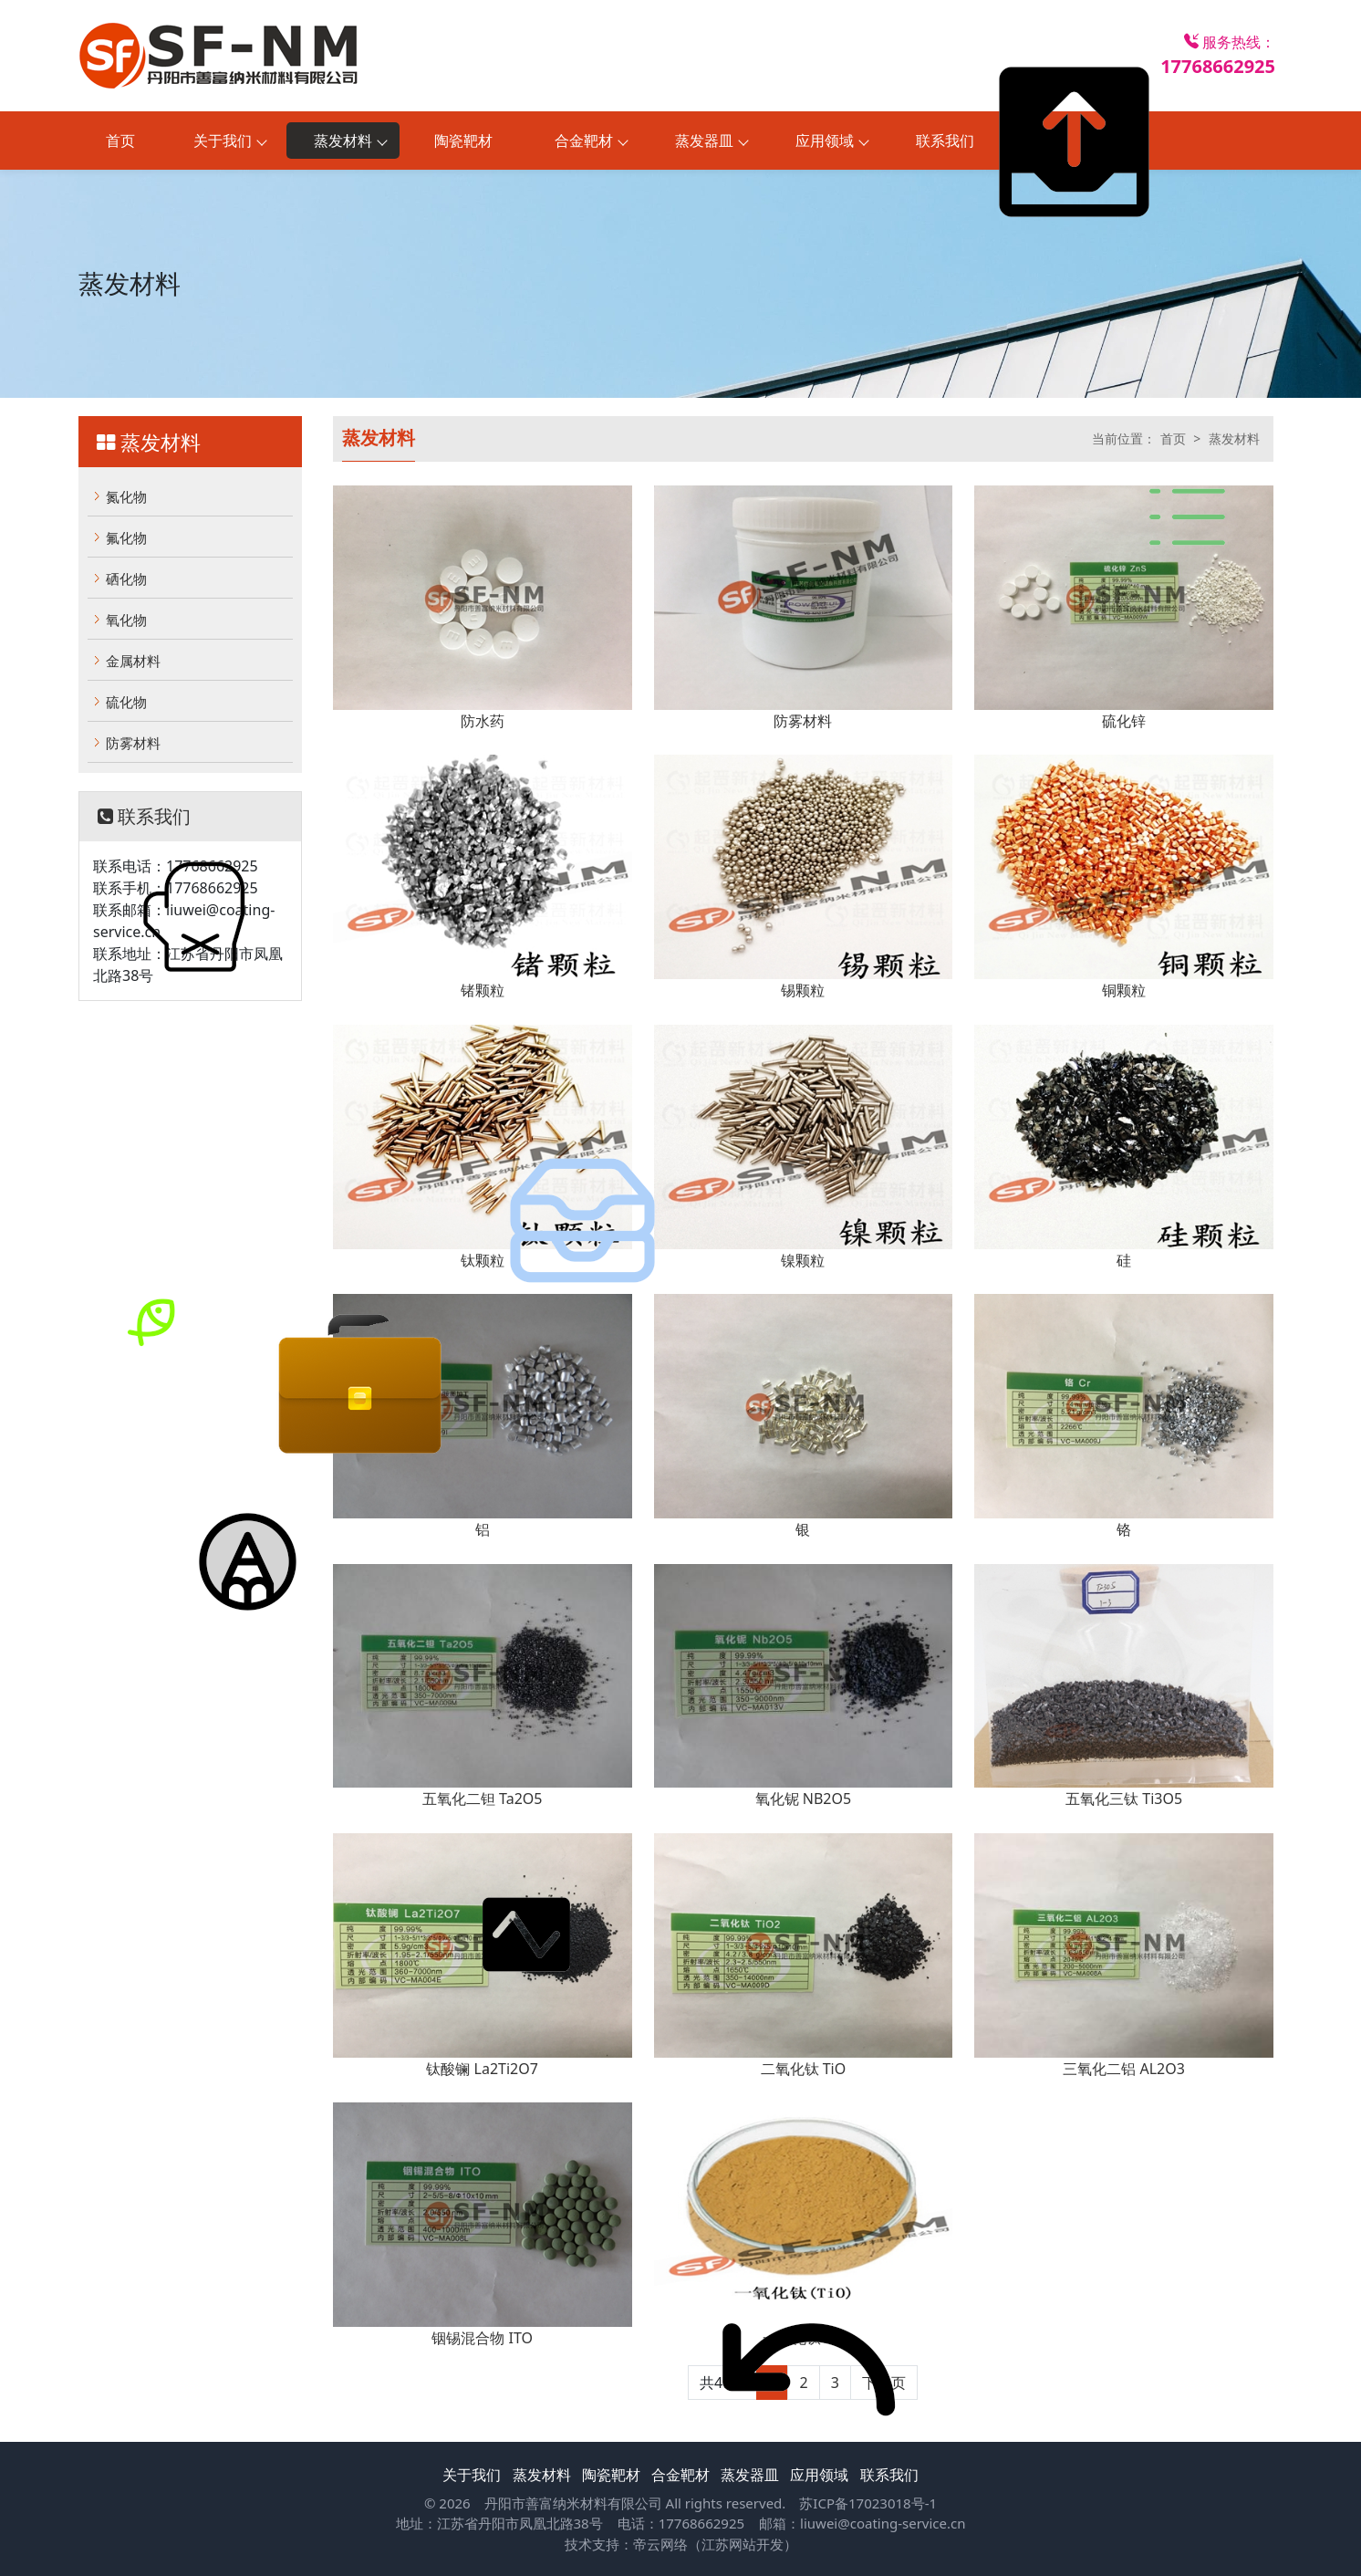 This screenshot has height=2576, width=1361. Describe the element at coordinates (812, 2363) in the screenshot. I see `undo last action` at that location.